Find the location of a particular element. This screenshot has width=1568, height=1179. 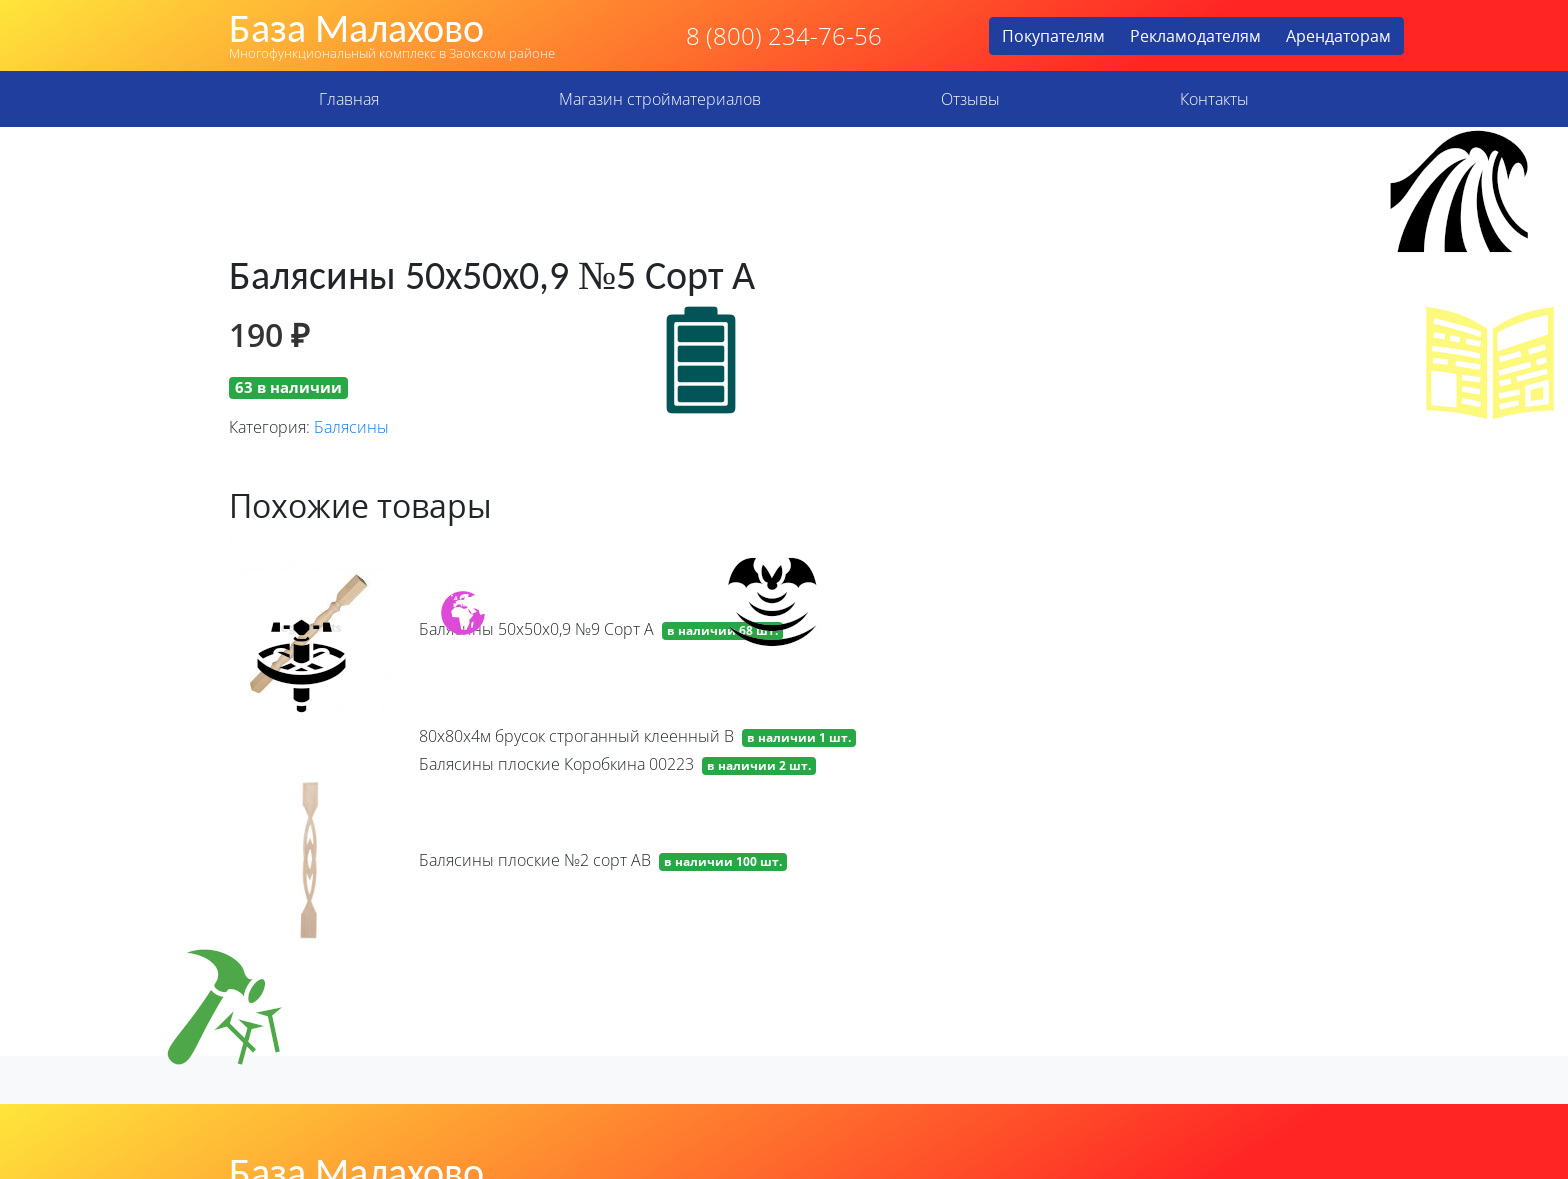

view news and articles is located at coordinates (1490, 363).